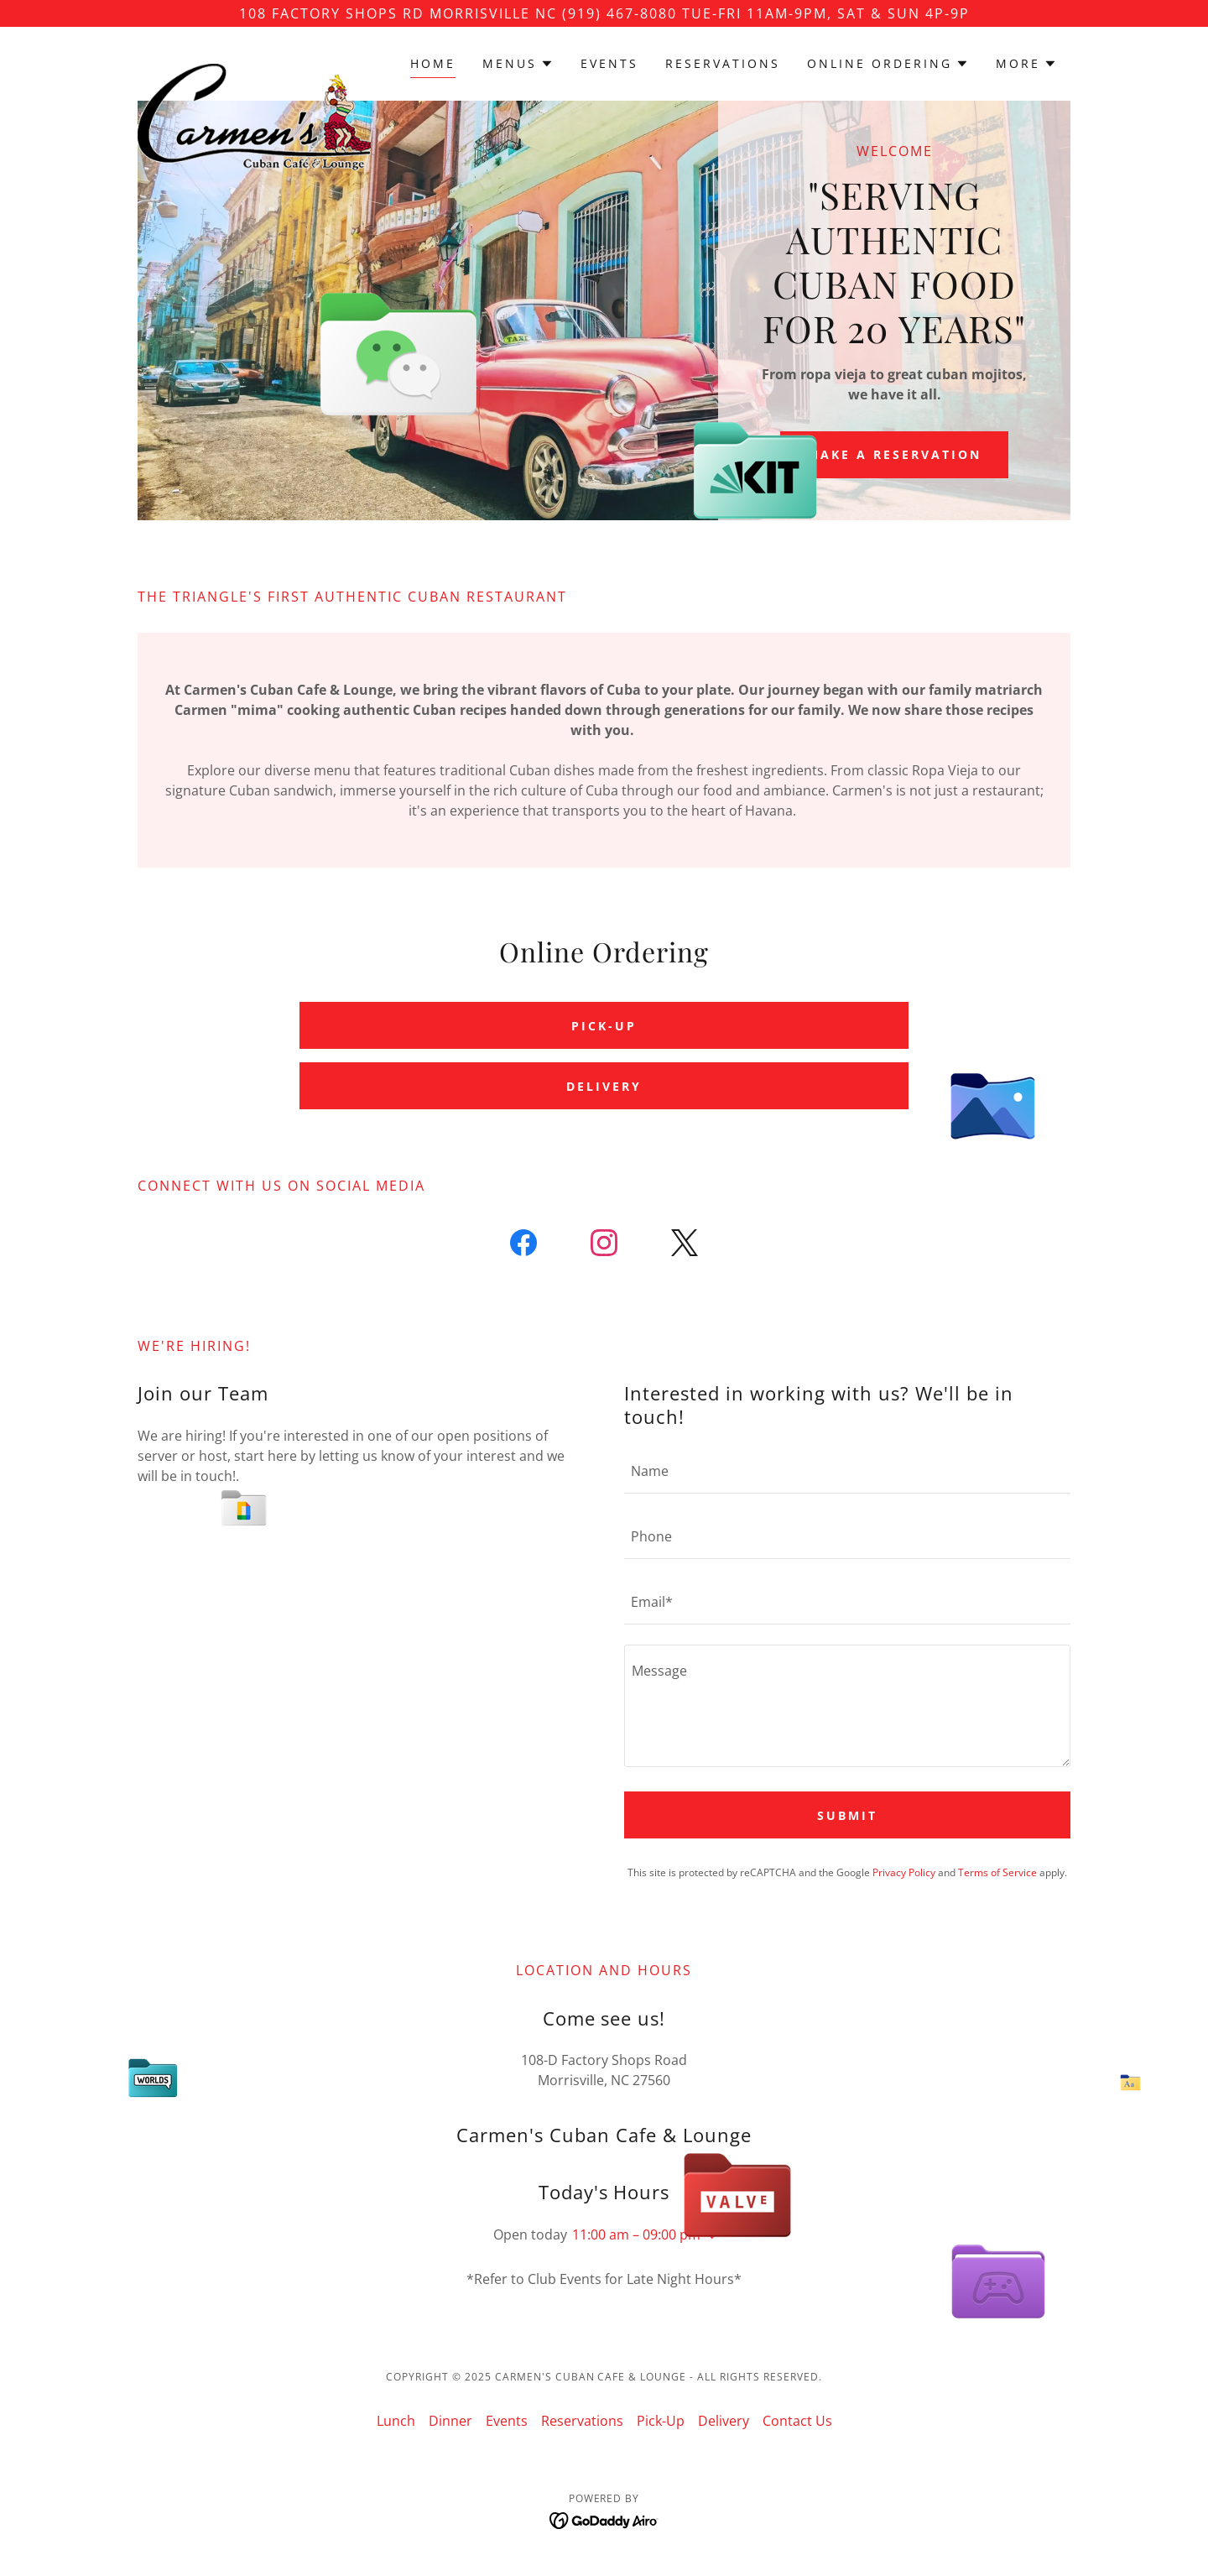 The height and width of the screenshot is (2576, 1208). What do you see at coordinates (398, 358) in the screenshot?
I see `open wechat files folder` at bounding box center [398, 358].